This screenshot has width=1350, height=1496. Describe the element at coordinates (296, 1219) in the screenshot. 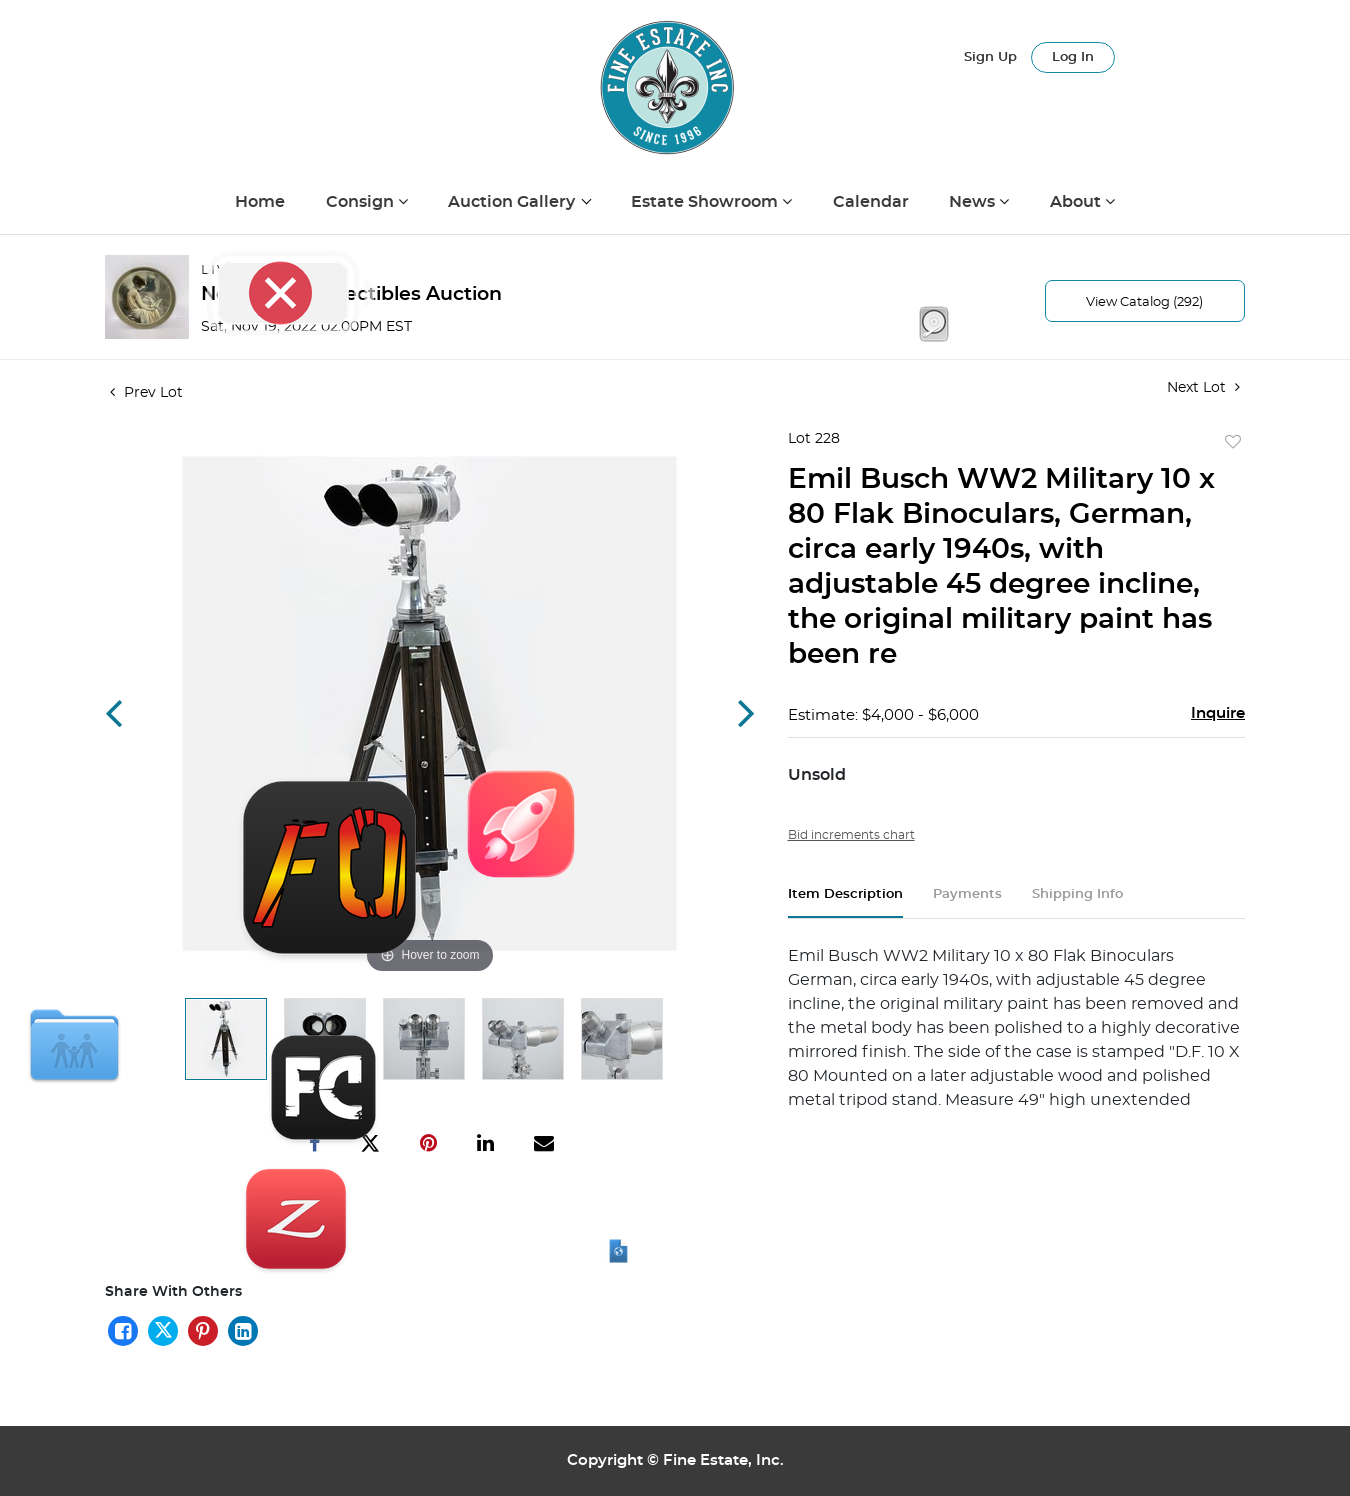

I see `open zeal offline documentation browser` at that location.